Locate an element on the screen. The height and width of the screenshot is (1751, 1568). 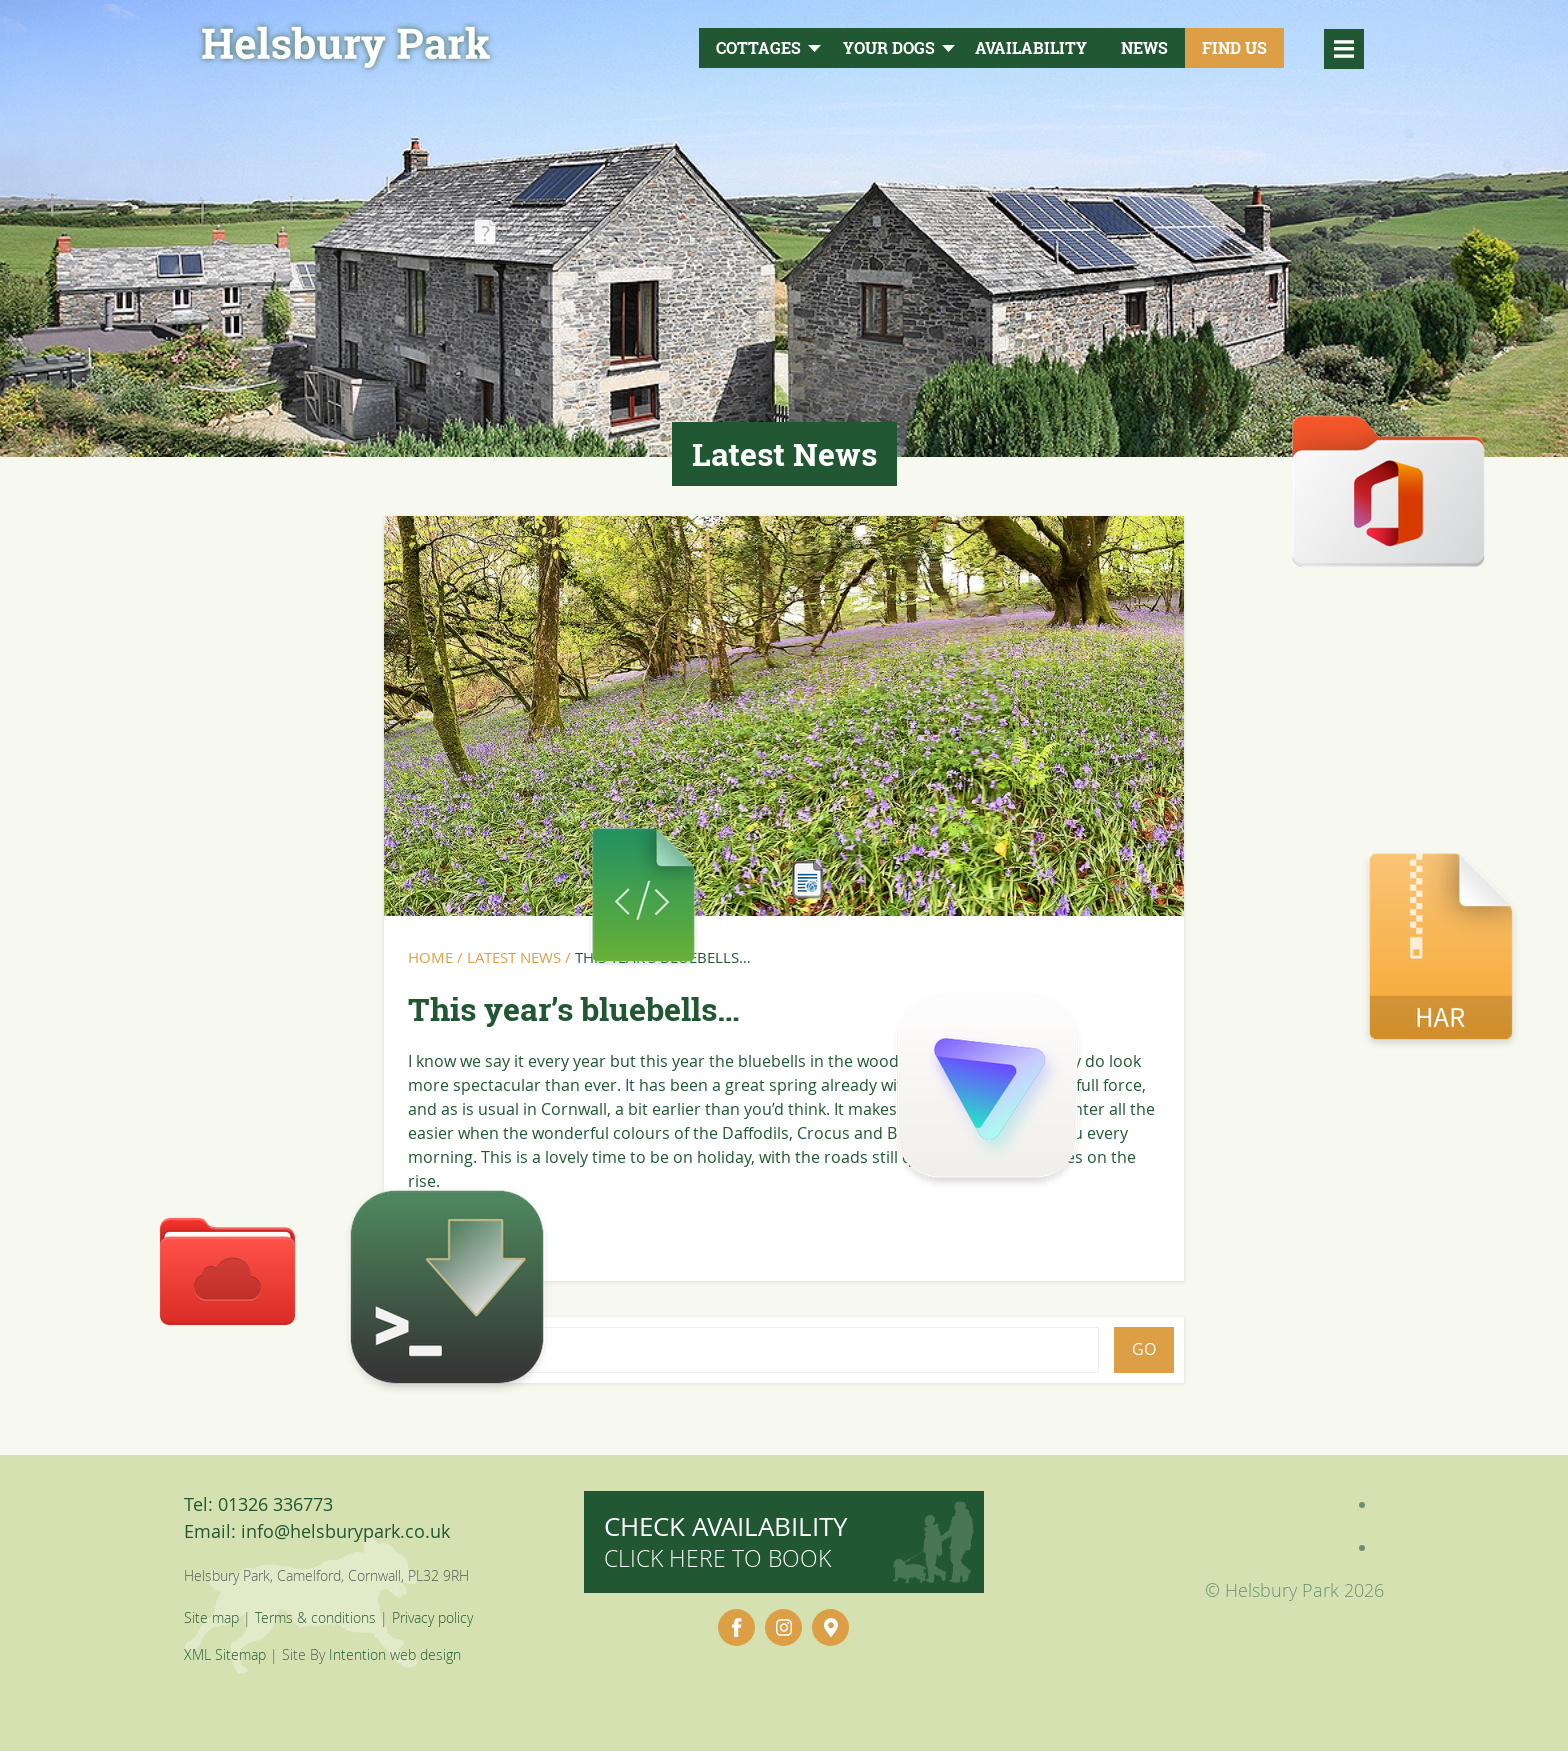
access cloud-synced files and folders is located at coordinates (227, 1271).